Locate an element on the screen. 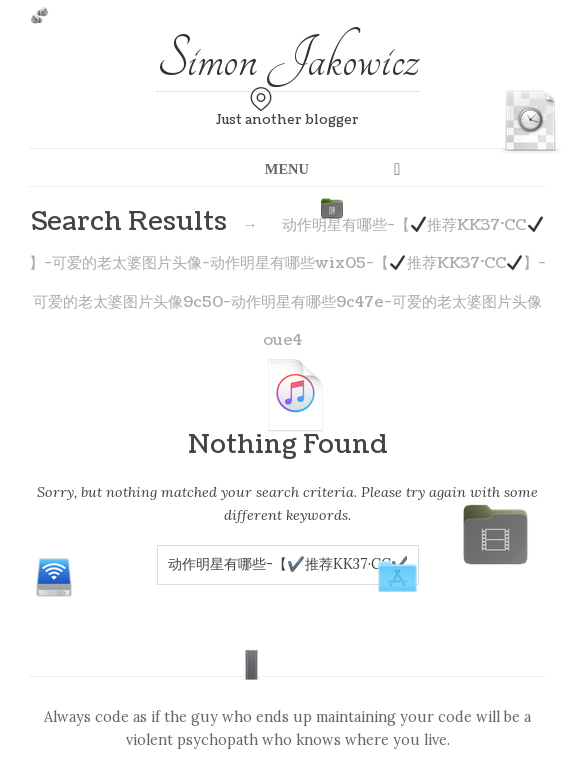 The width and height of the screenshot is (575, 776). open templates folder is located at coordinates (332, 208).